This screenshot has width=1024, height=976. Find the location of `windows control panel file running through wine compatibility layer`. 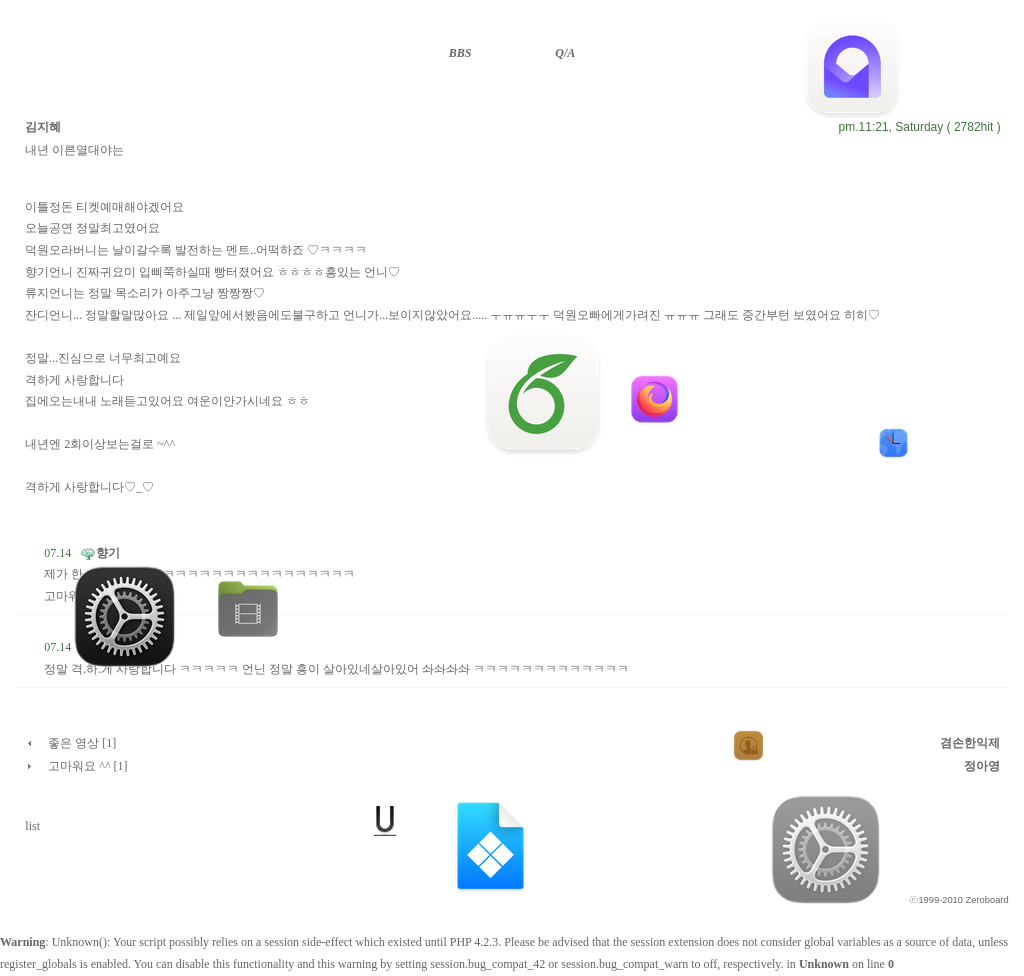

windows control panel file running through wine compatibility layer is located at coordinates (490, 847).